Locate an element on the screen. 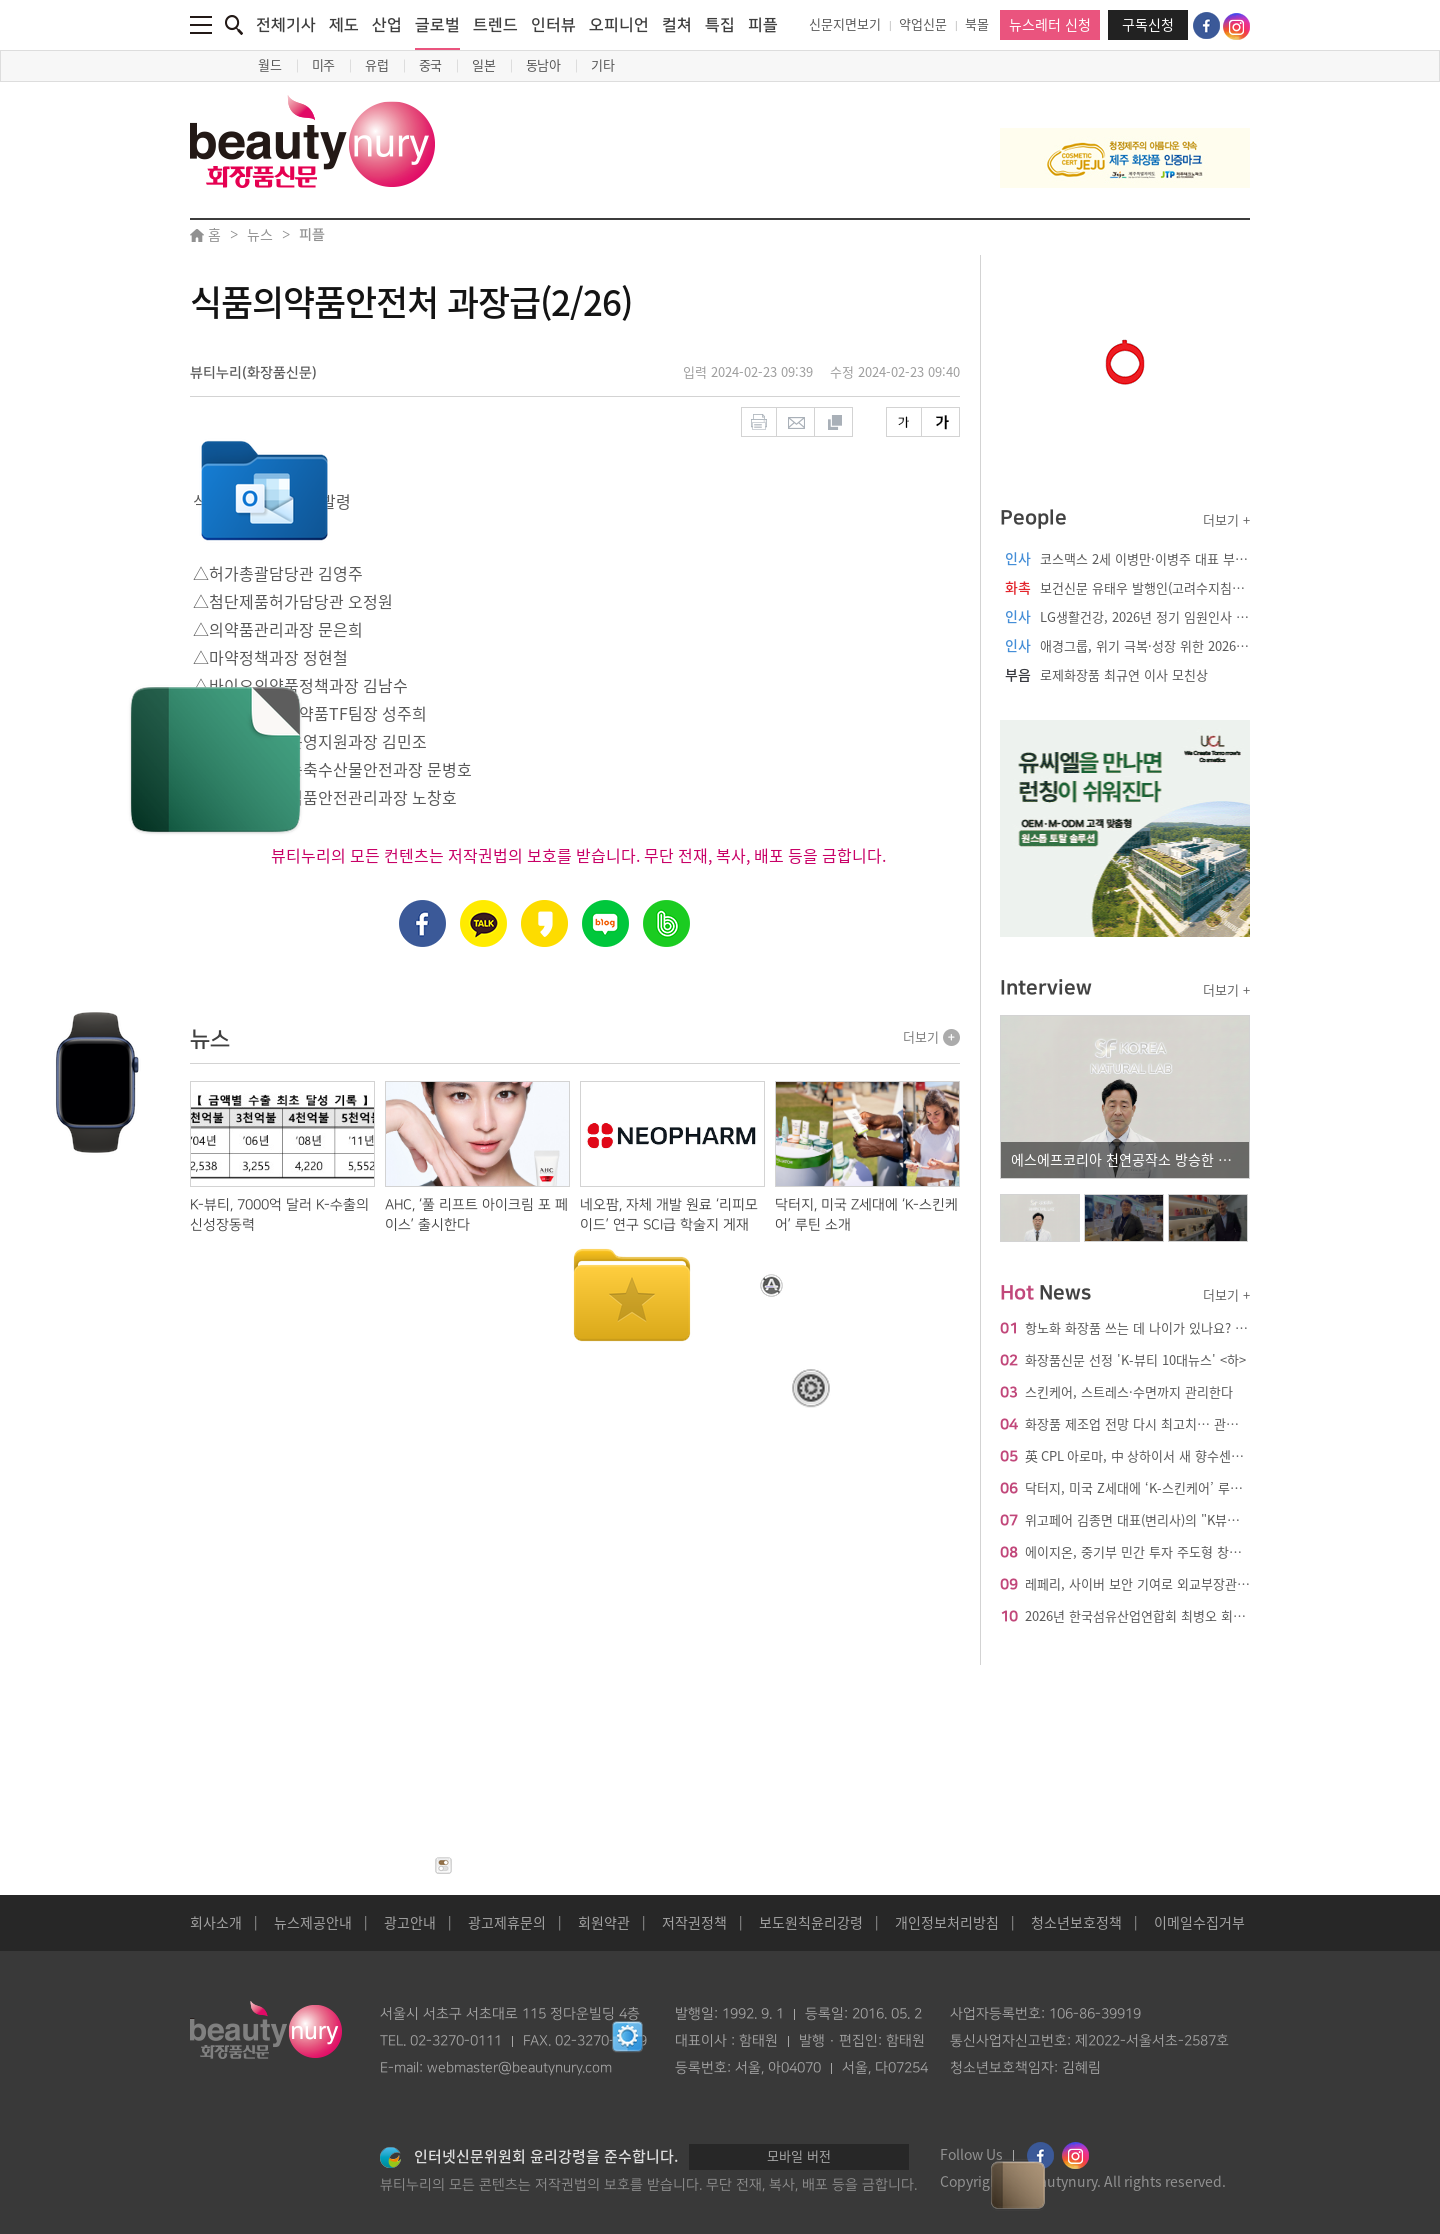 This screenshot has width=1440, height=2234. open default applications settings is located at coordinates (627, 2036).